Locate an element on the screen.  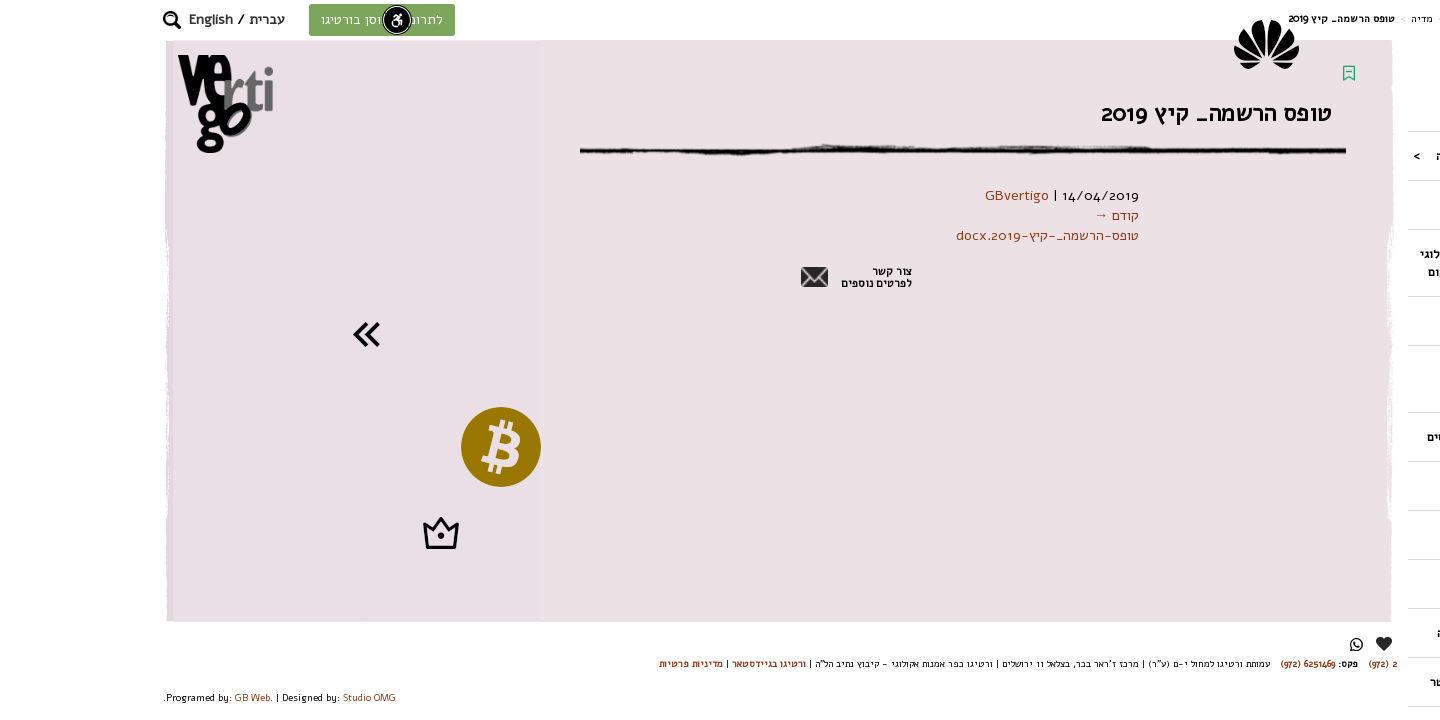
indicates VIP or premium membership status is located at coordinates (441, 534).